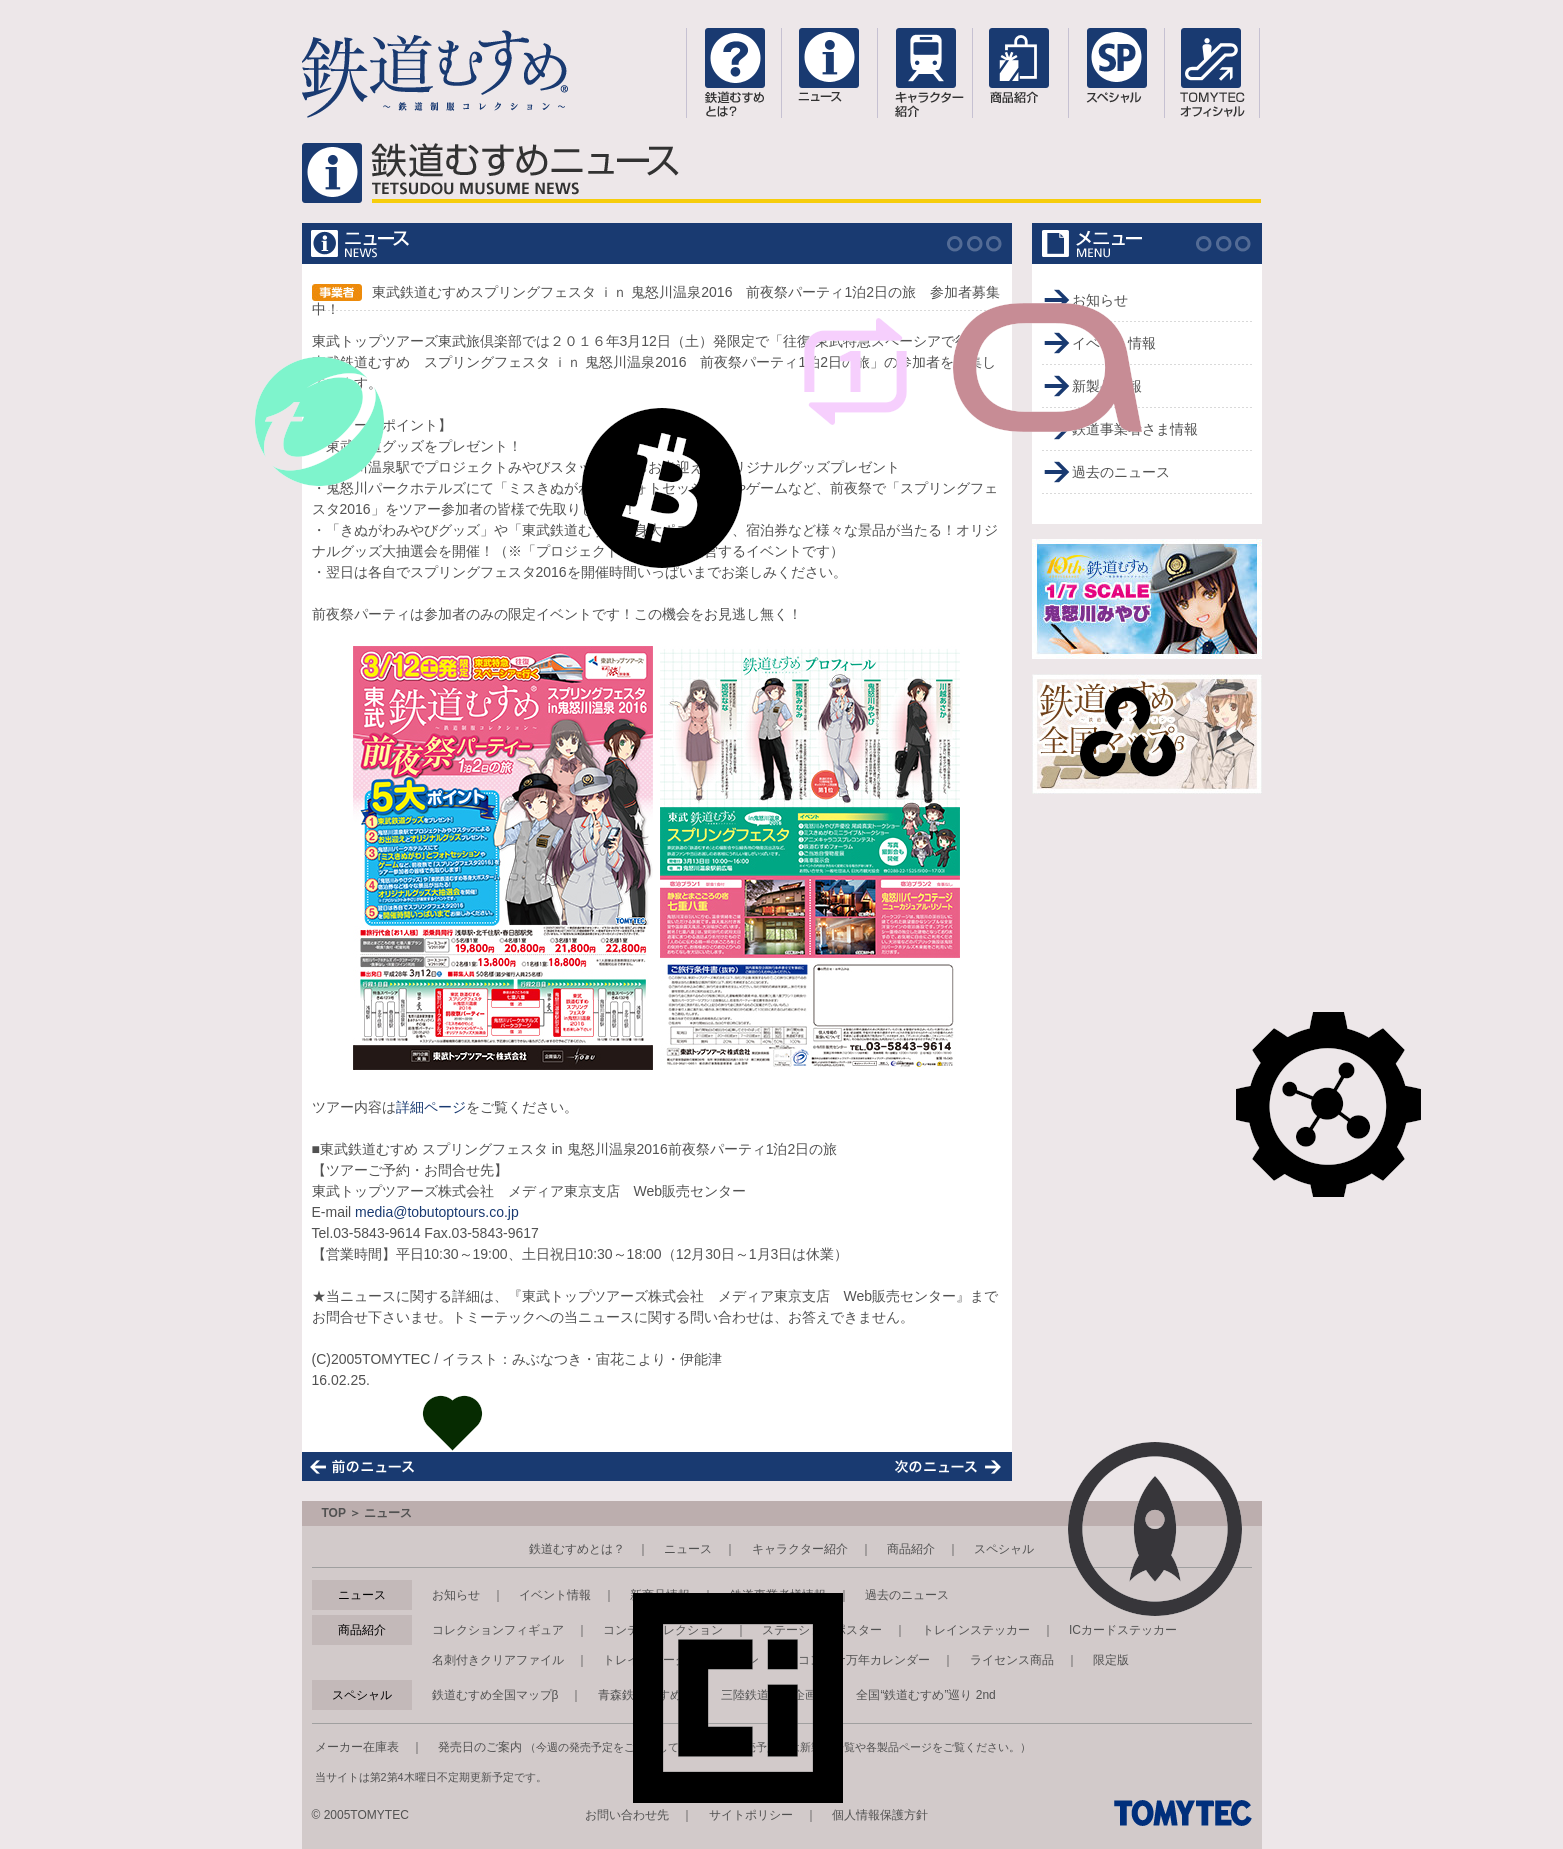 Image resolution: width=1563 pixels, height=1849 pixels. I want to click on open container initiative (OCI) logo, so click(738, 1698).